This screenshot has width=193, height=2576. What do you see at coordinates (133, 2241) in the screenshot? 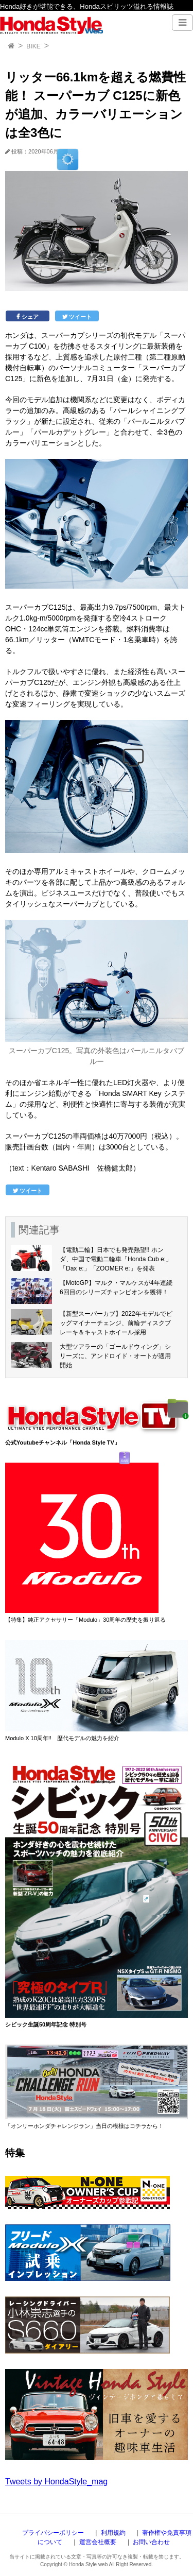
I see `select all items in the current view` at bounding box center [133, 2241].